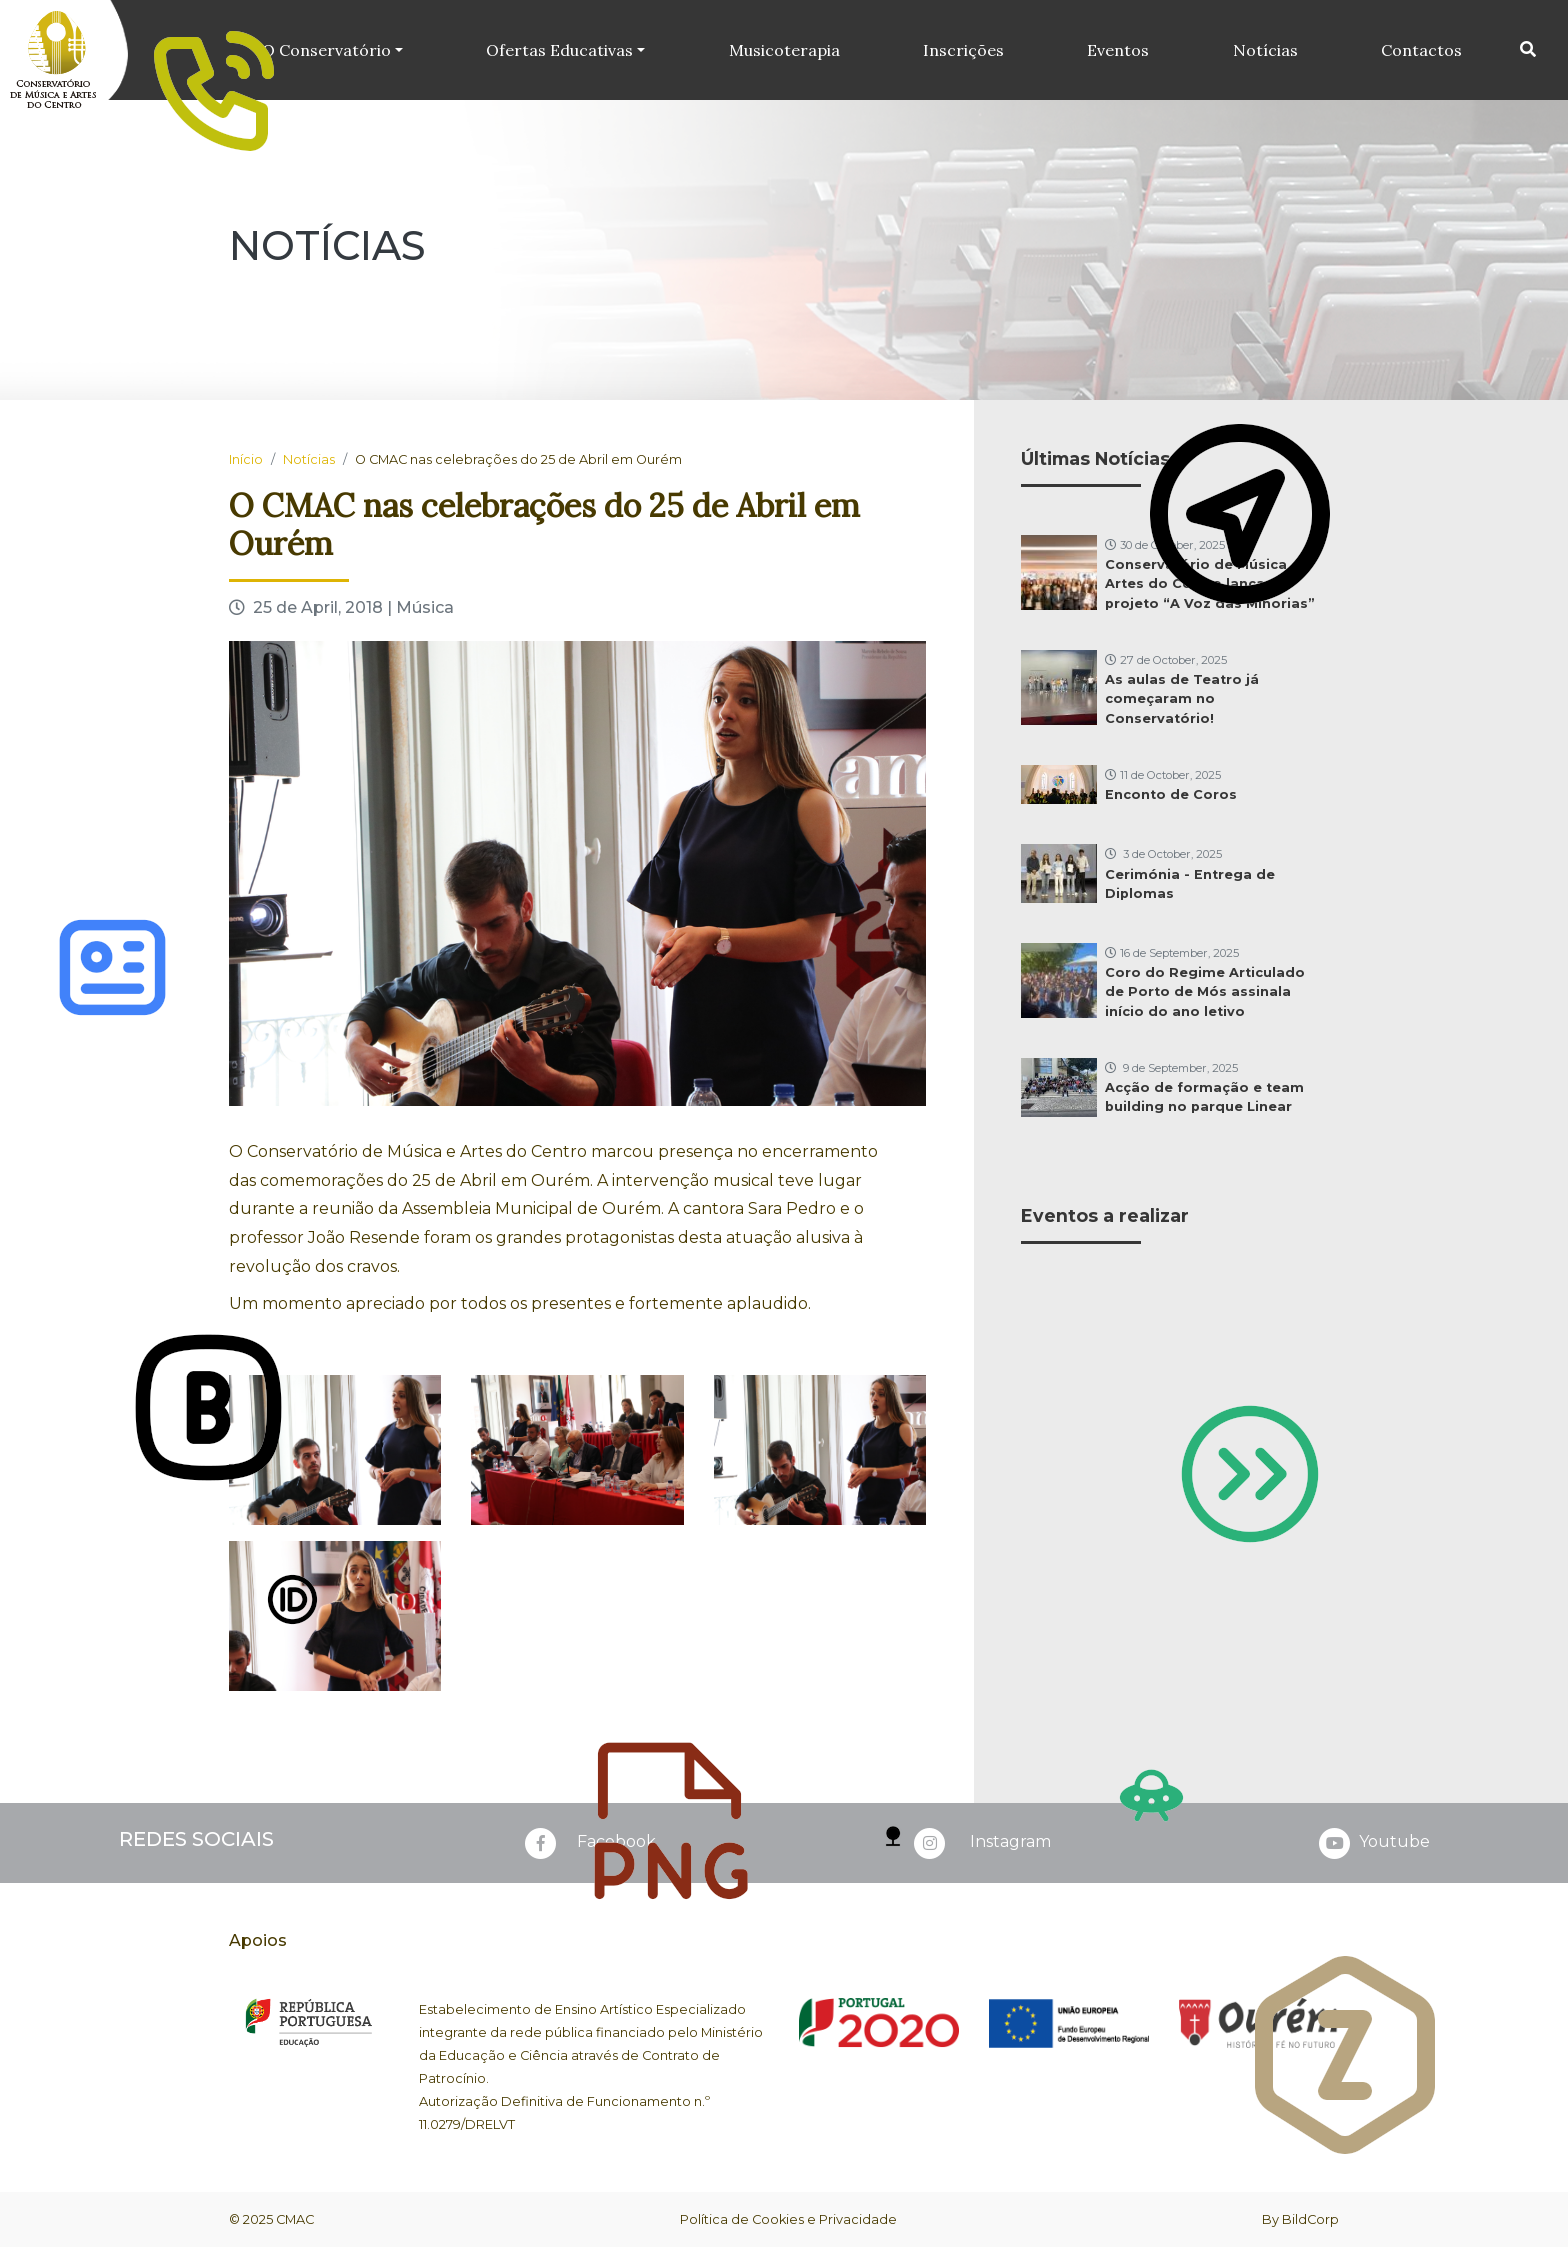  Describe the element at coordinates (1250, 1474) in the screenshot. I see `skip forward or advance to next item` at that location.